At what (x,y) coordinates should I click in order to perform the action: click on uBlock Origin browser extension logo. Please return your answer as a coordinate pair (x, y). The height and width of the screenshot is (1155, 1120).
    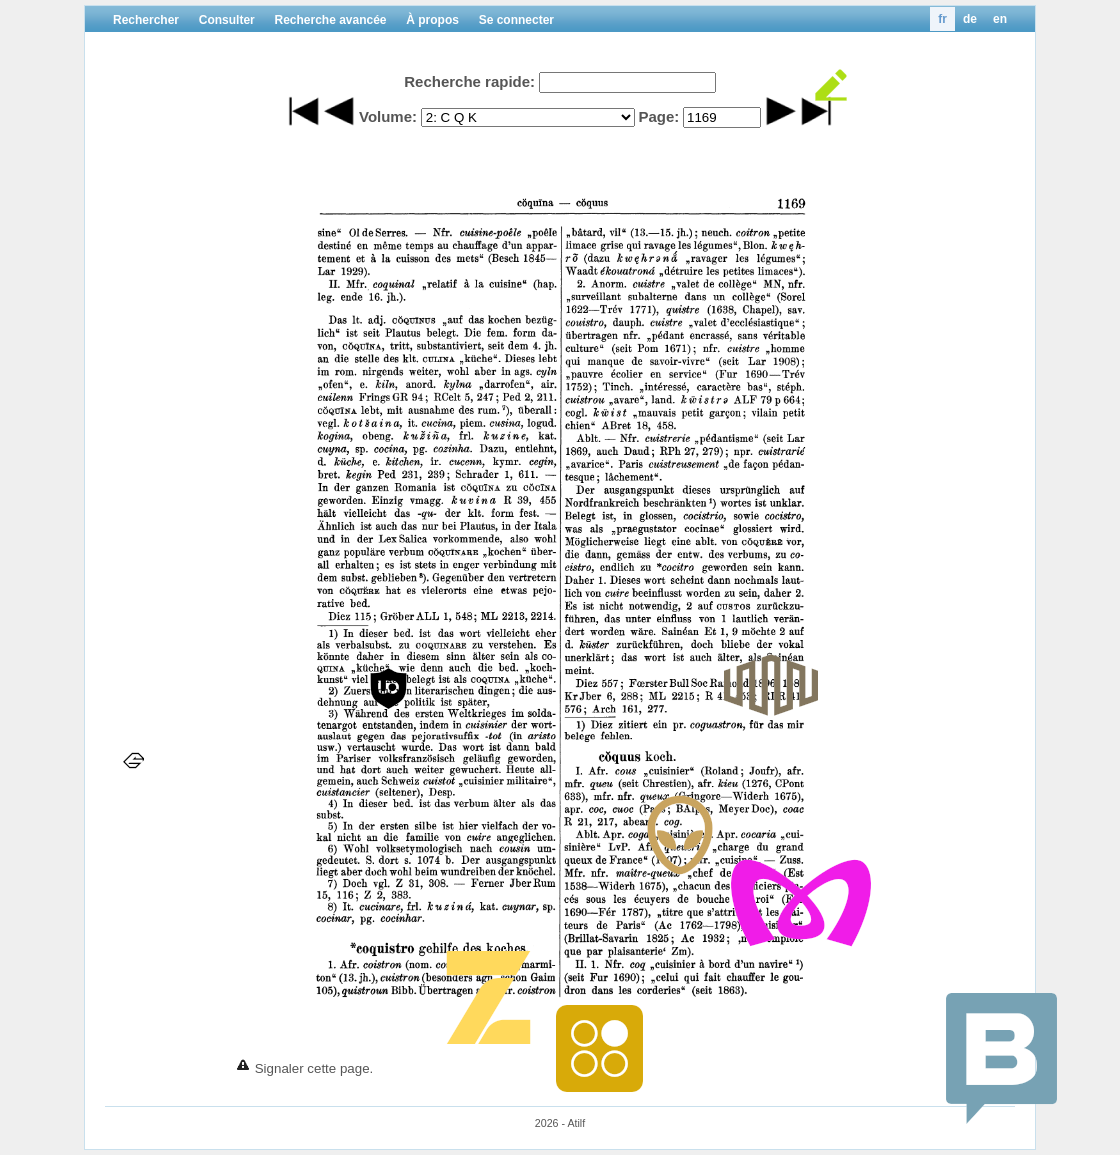
    Looking at the image, I should click on (388, 688).